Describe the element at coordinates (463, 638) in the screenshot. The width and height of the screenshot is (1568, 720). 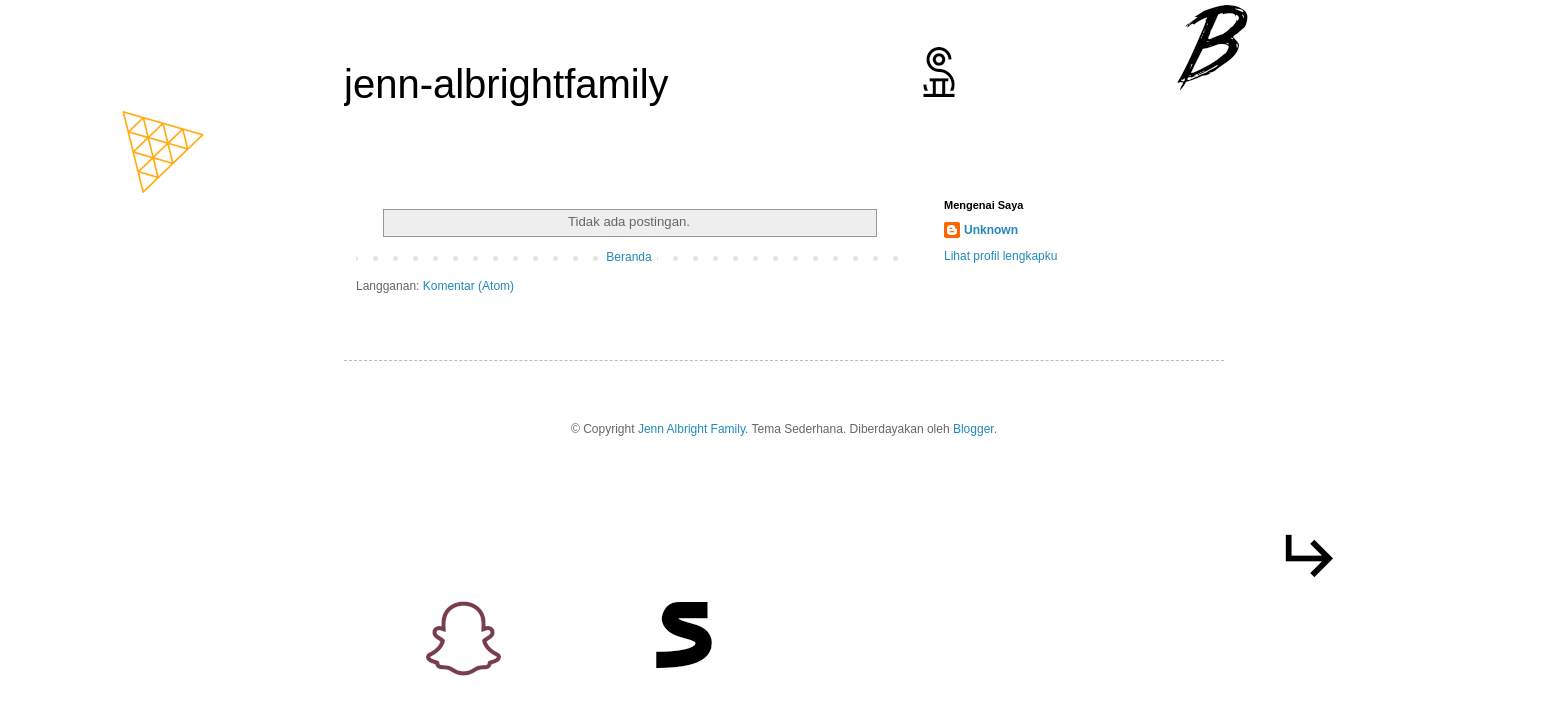
I see `open snapchat app` at that location.